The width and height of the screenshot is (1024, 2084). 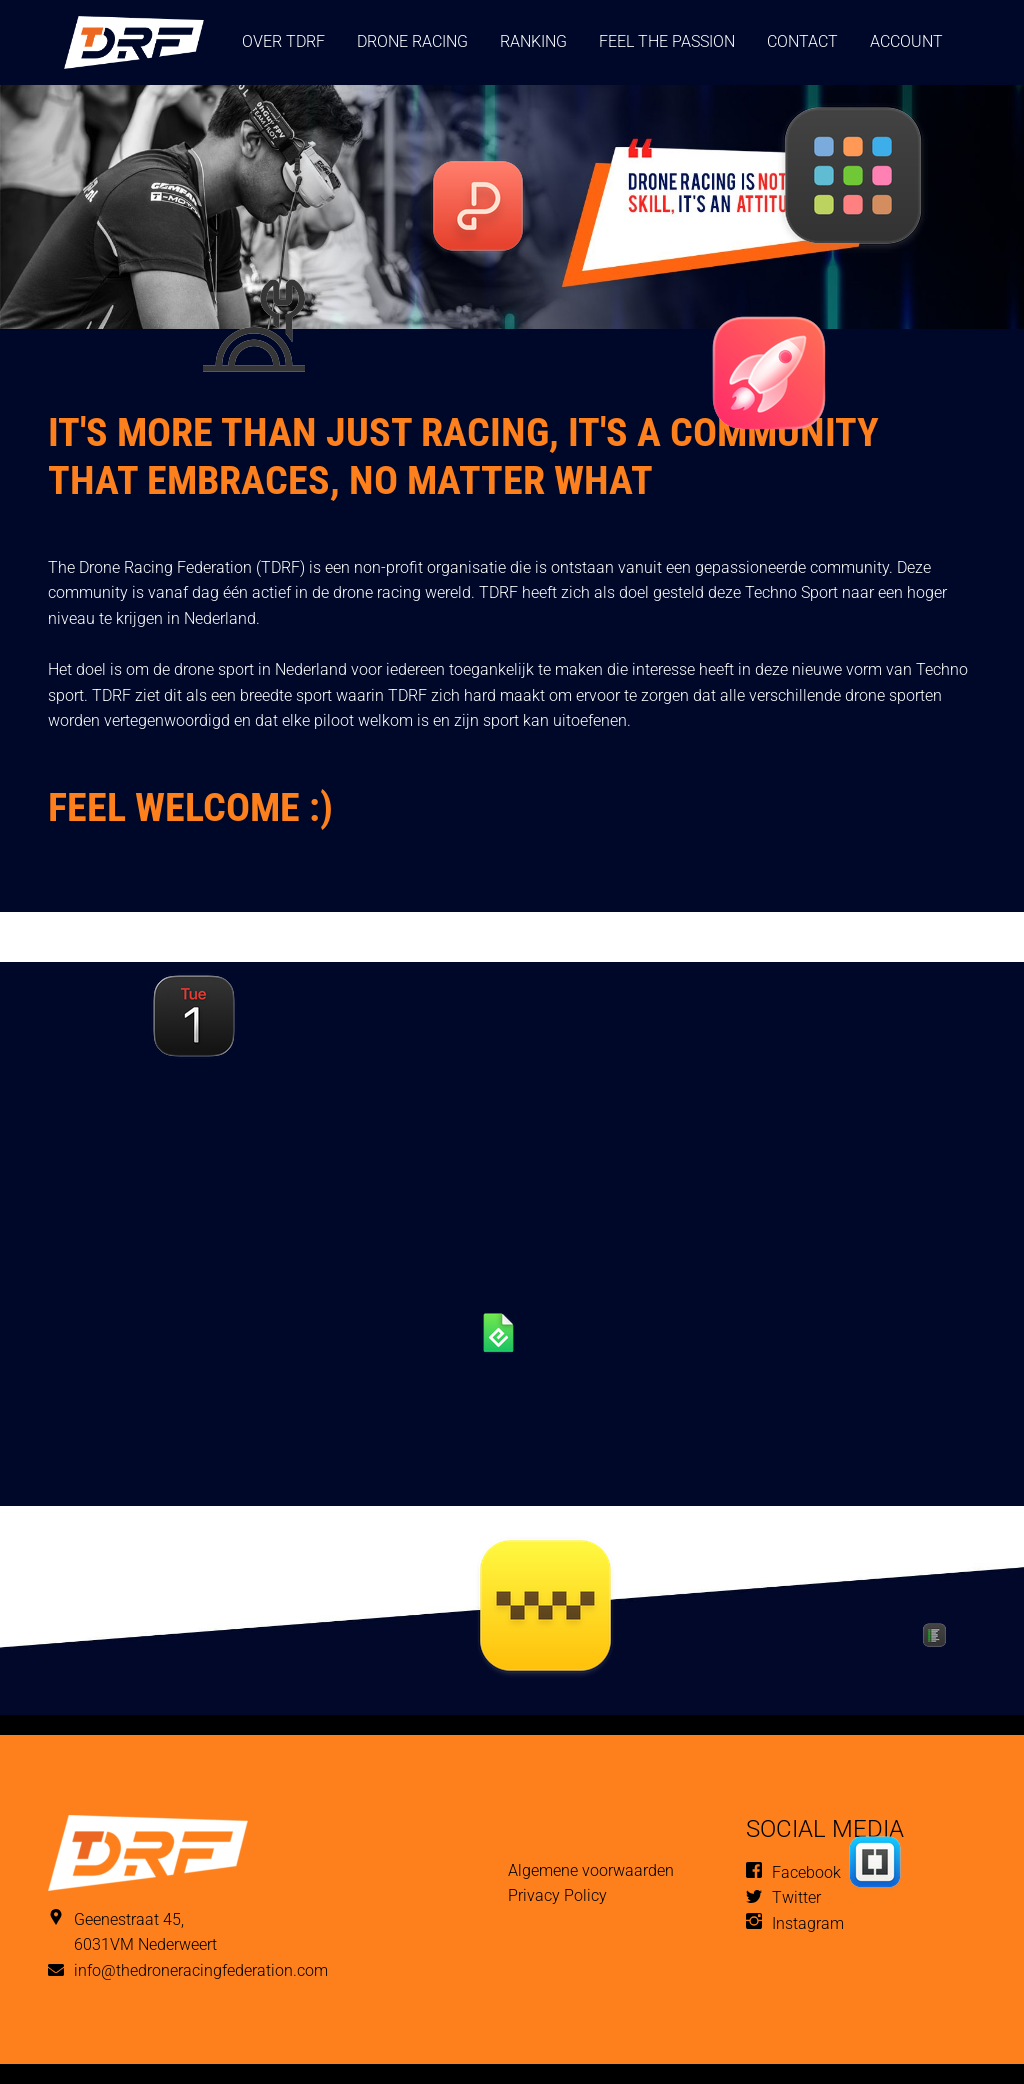 I want to click on open taxi or ride-hailing app, so click(x=545, y=1605).